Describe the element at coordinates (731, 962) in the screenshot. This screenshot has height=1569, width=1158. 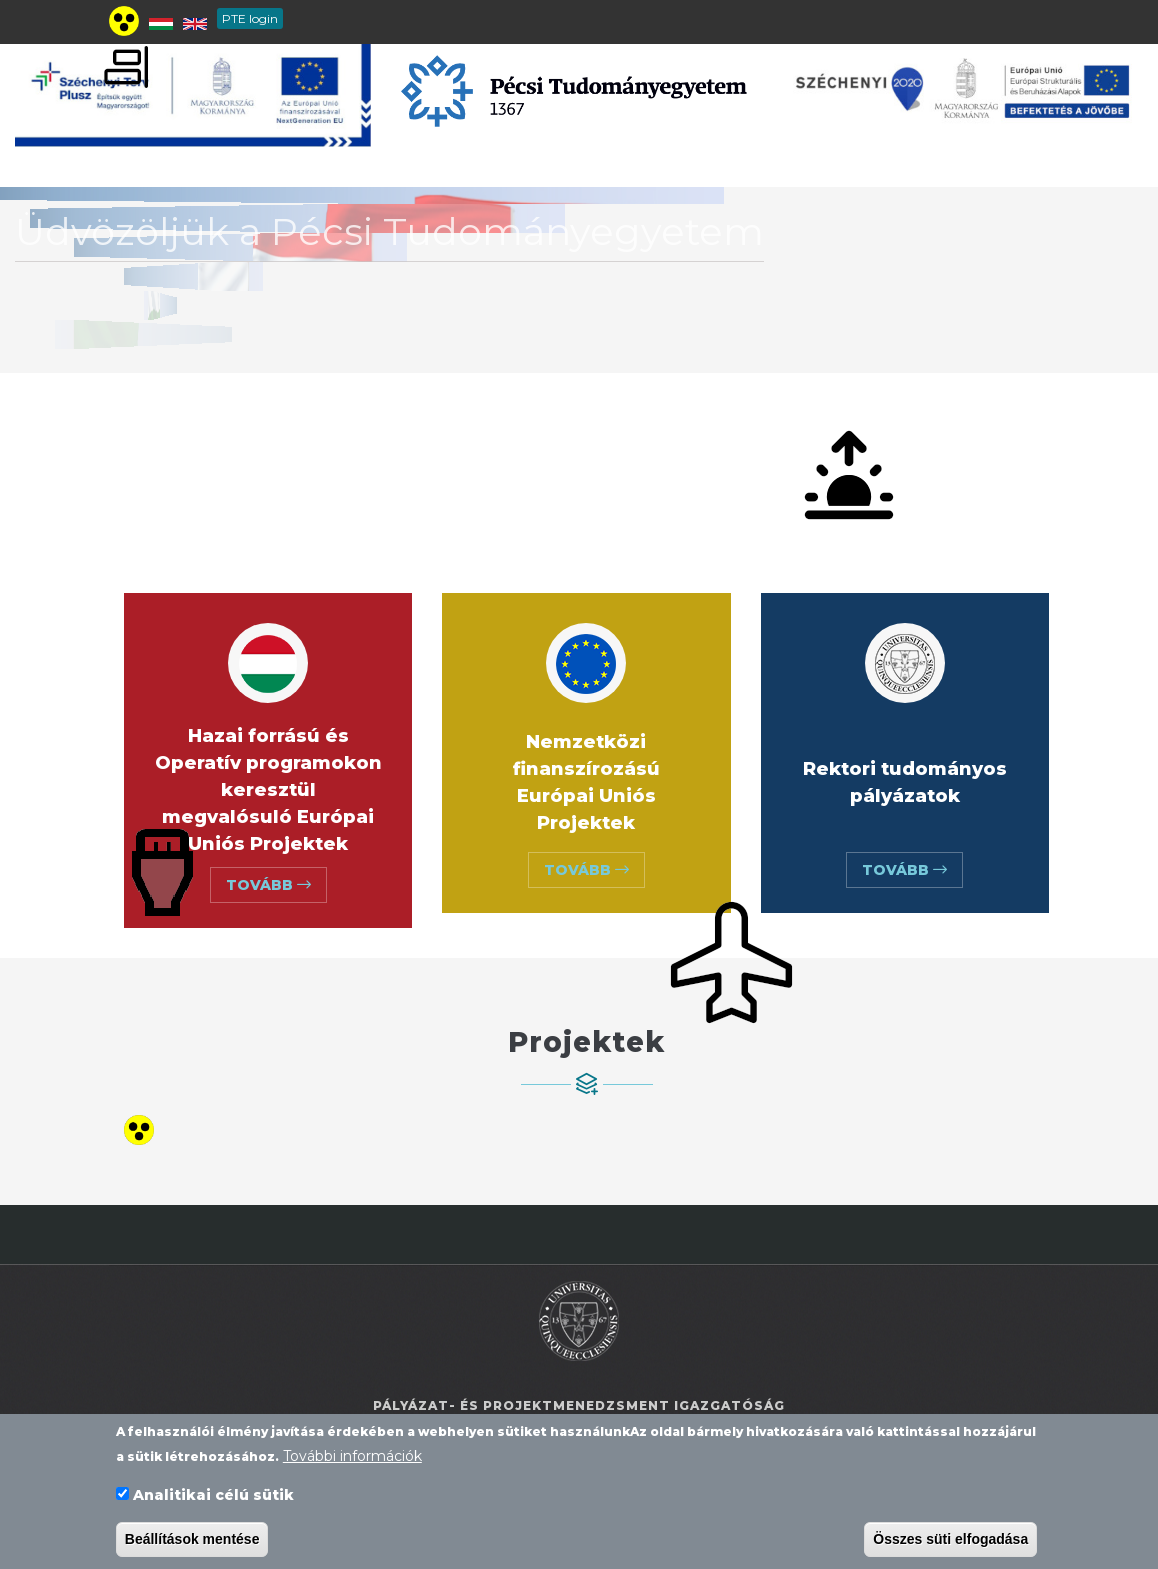
I see `enable airplane mode` at that location.